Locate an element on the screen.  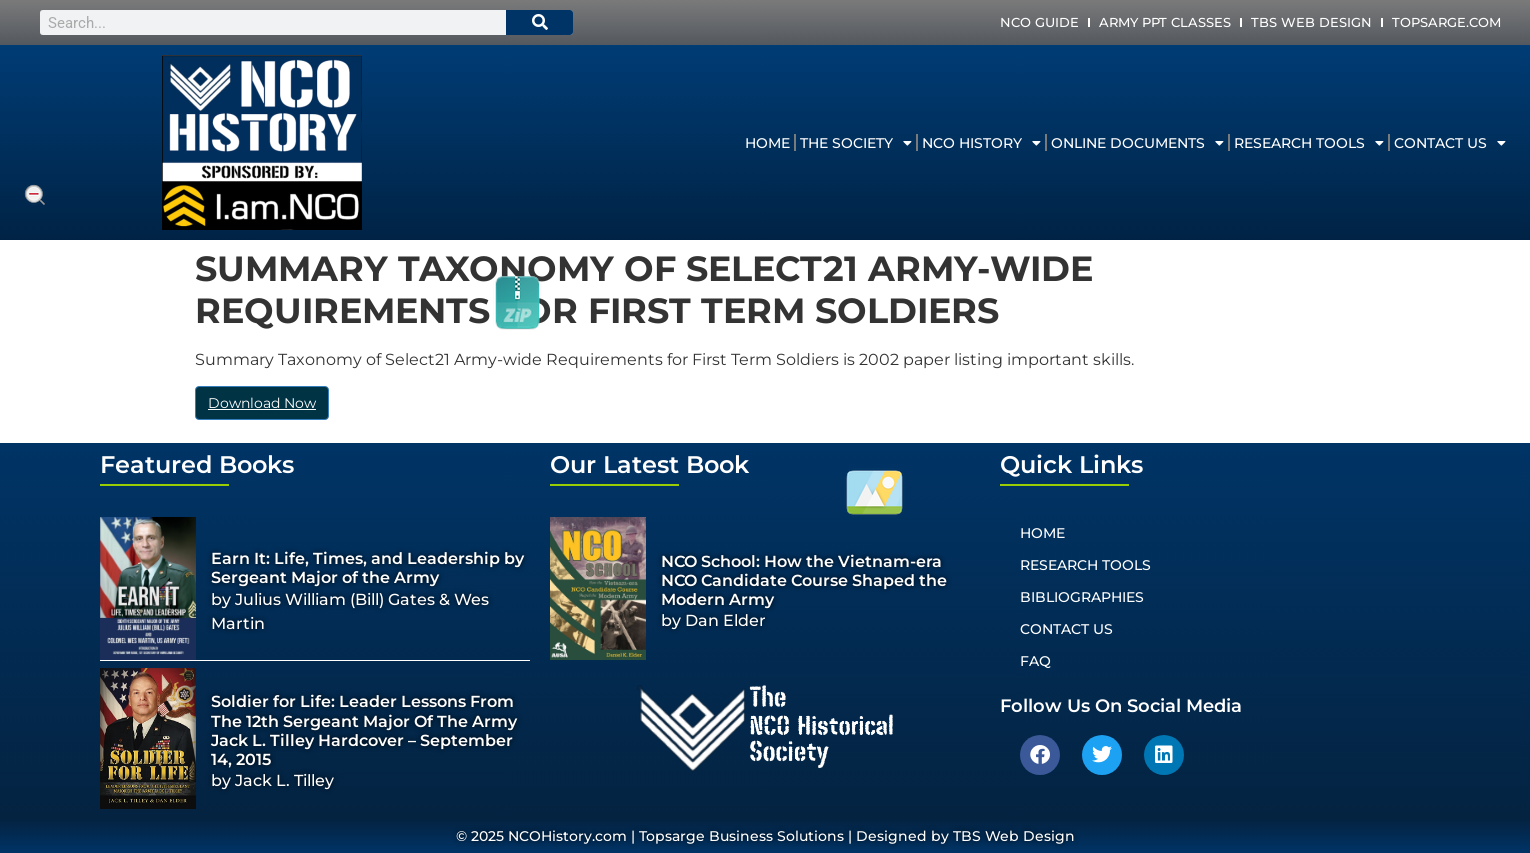
compressed zip archive file is located at coordinates (517, 302).